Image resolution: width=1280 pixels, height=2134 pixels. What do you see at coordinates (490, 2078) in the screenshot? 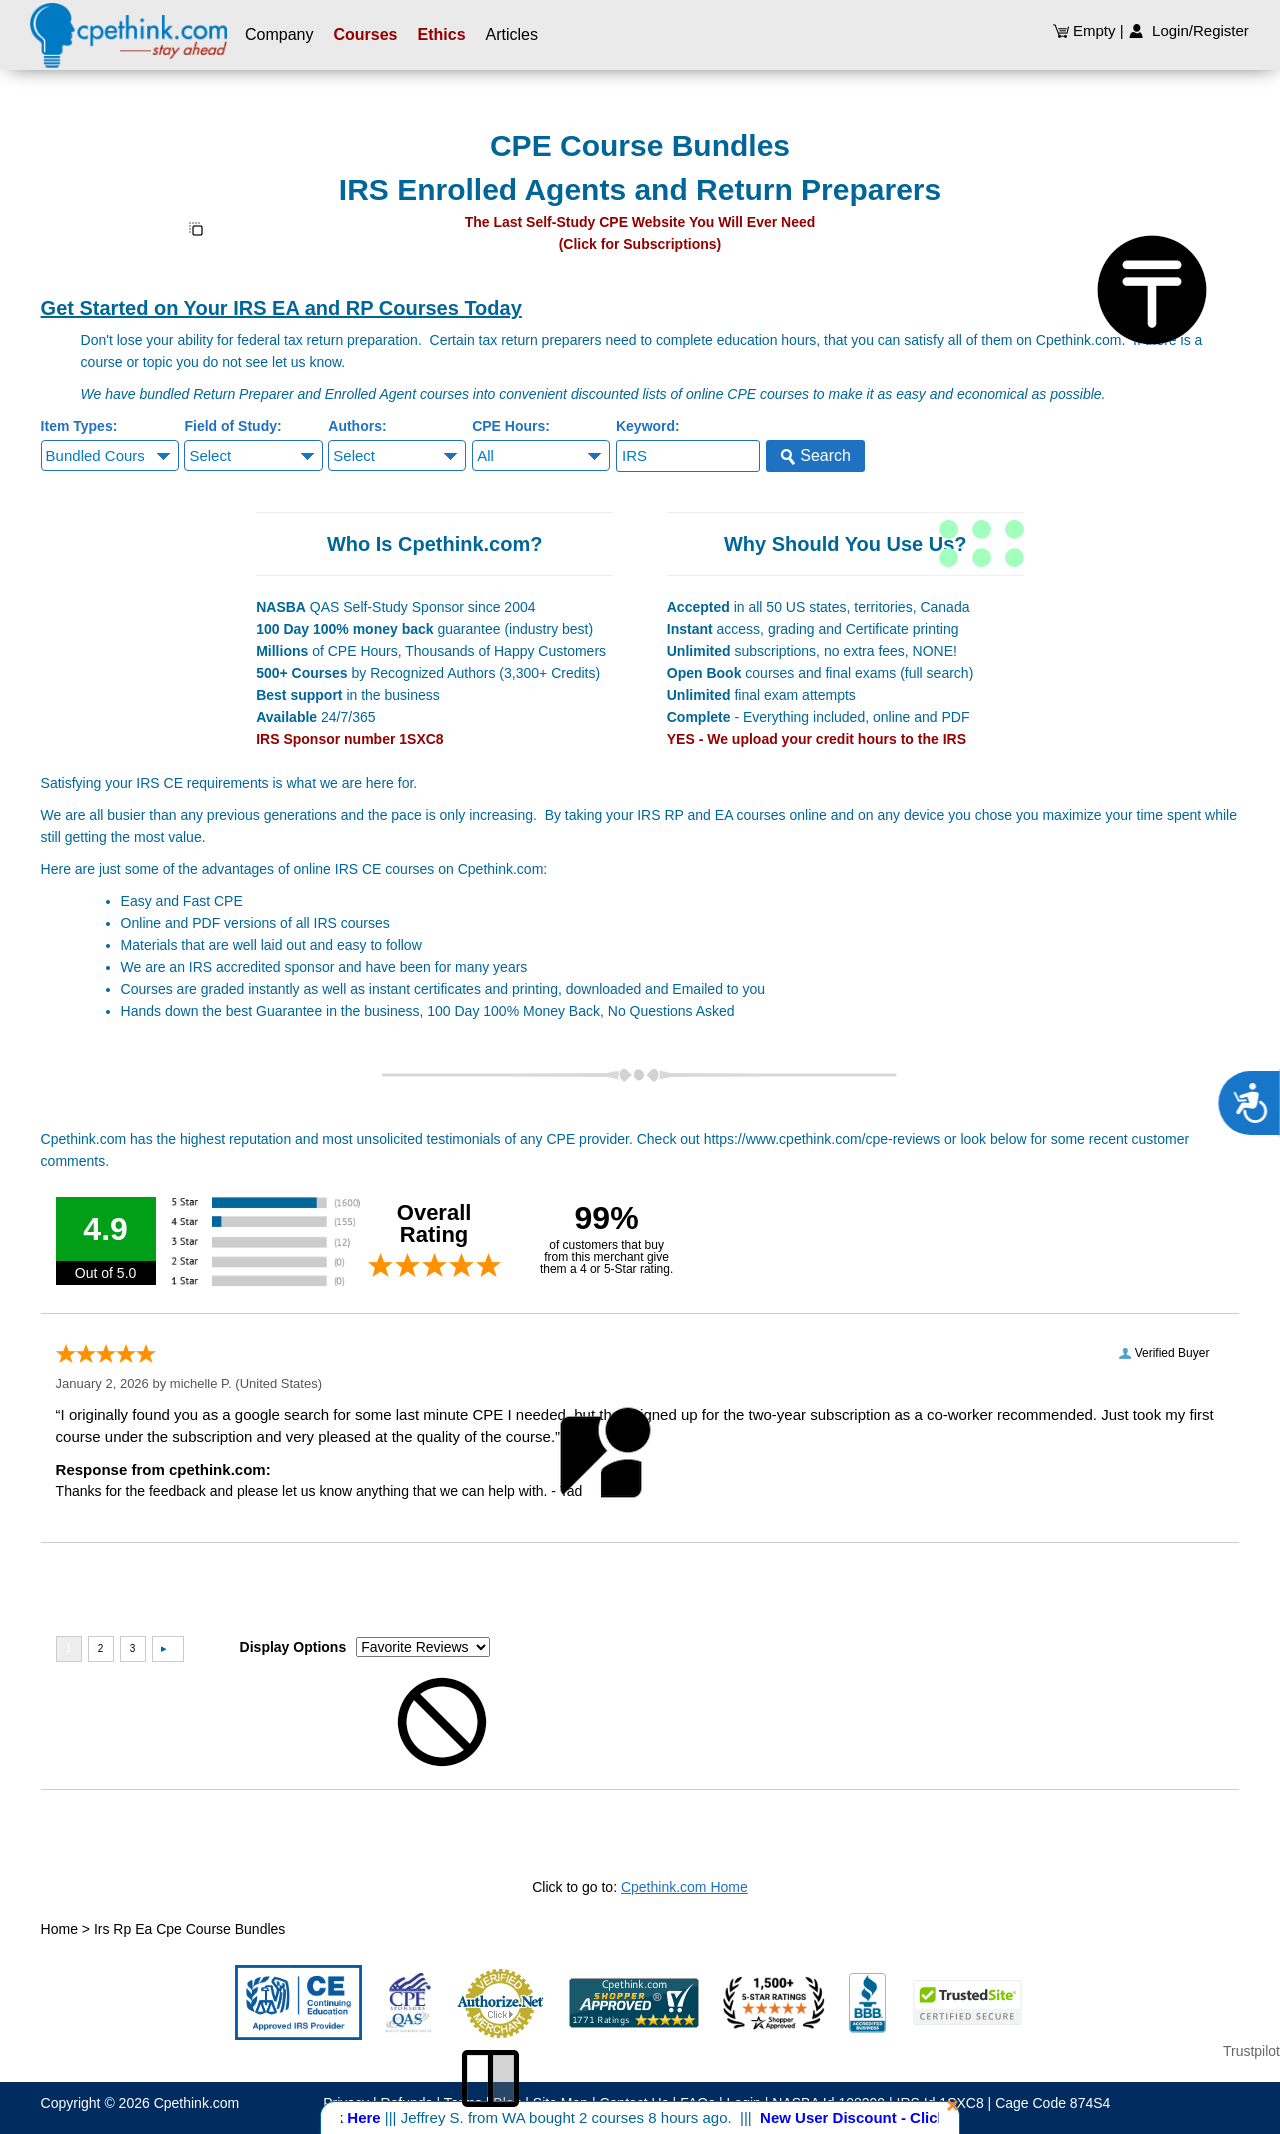
I see `toggle half-screen or split view mode` at bounding box center [490, 2078].